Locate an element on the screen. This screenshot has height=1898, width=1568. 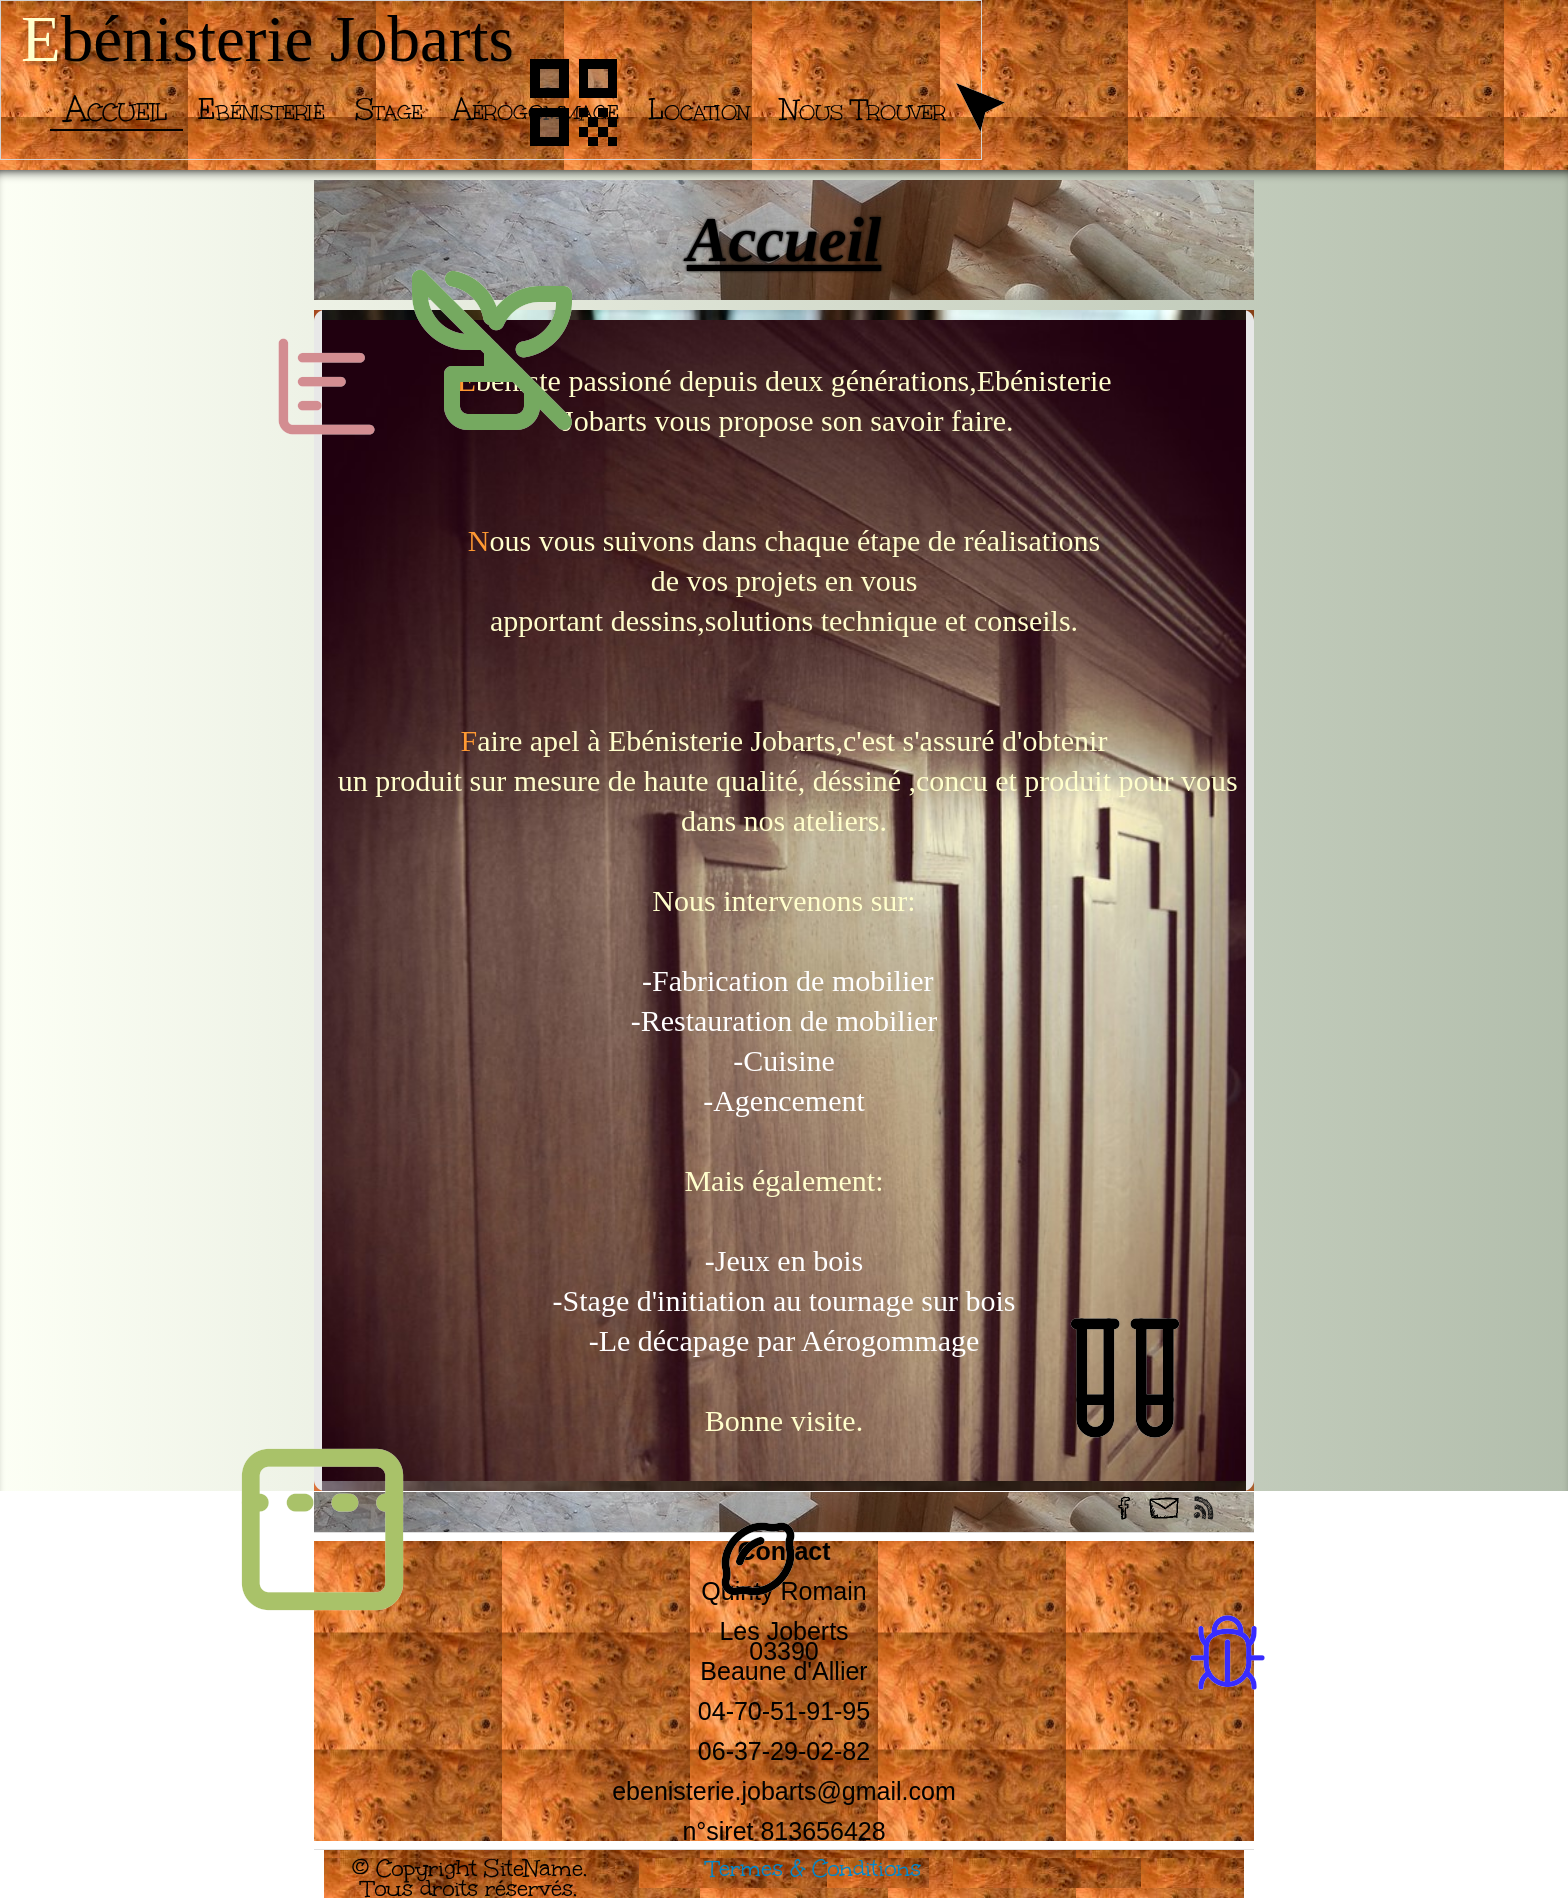
show current location on map is located at coordinates (980, 107).